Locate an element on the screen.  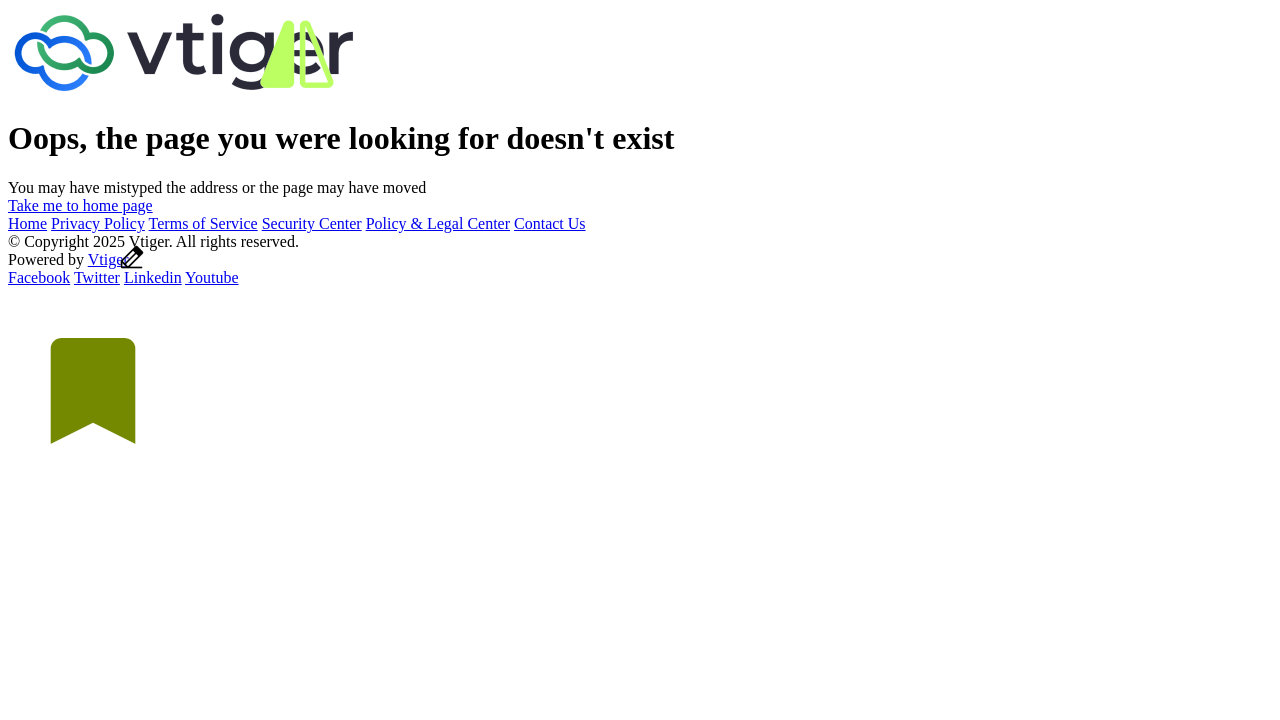
save this item to your bookmarks is located at coordinates (93, 391).